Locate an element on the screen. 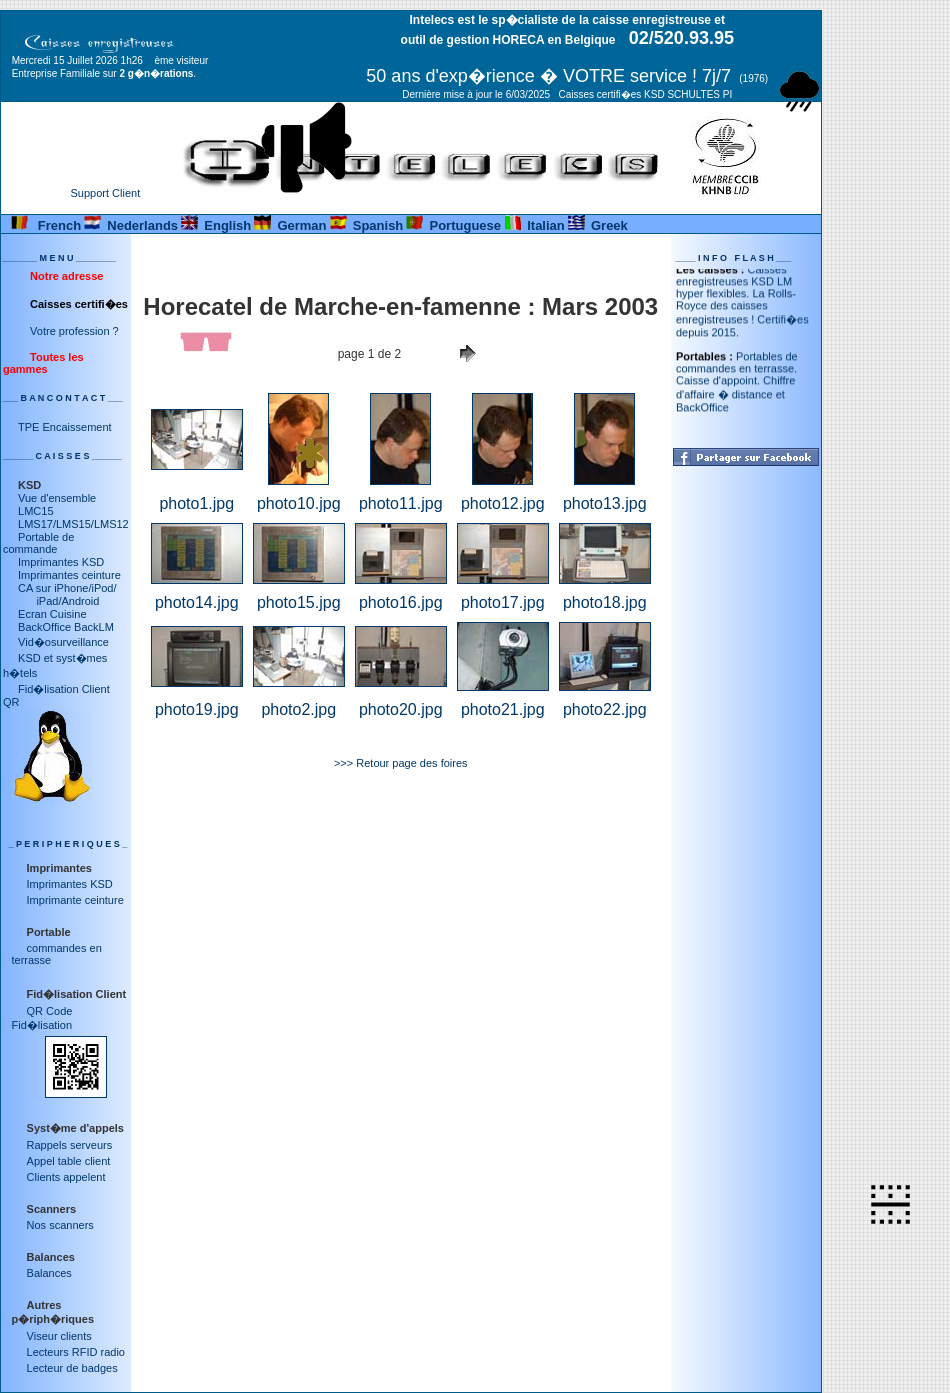 This screenshot has height=1393, width=950. make an announcement or broadcast is located at coordinates (306, 147).